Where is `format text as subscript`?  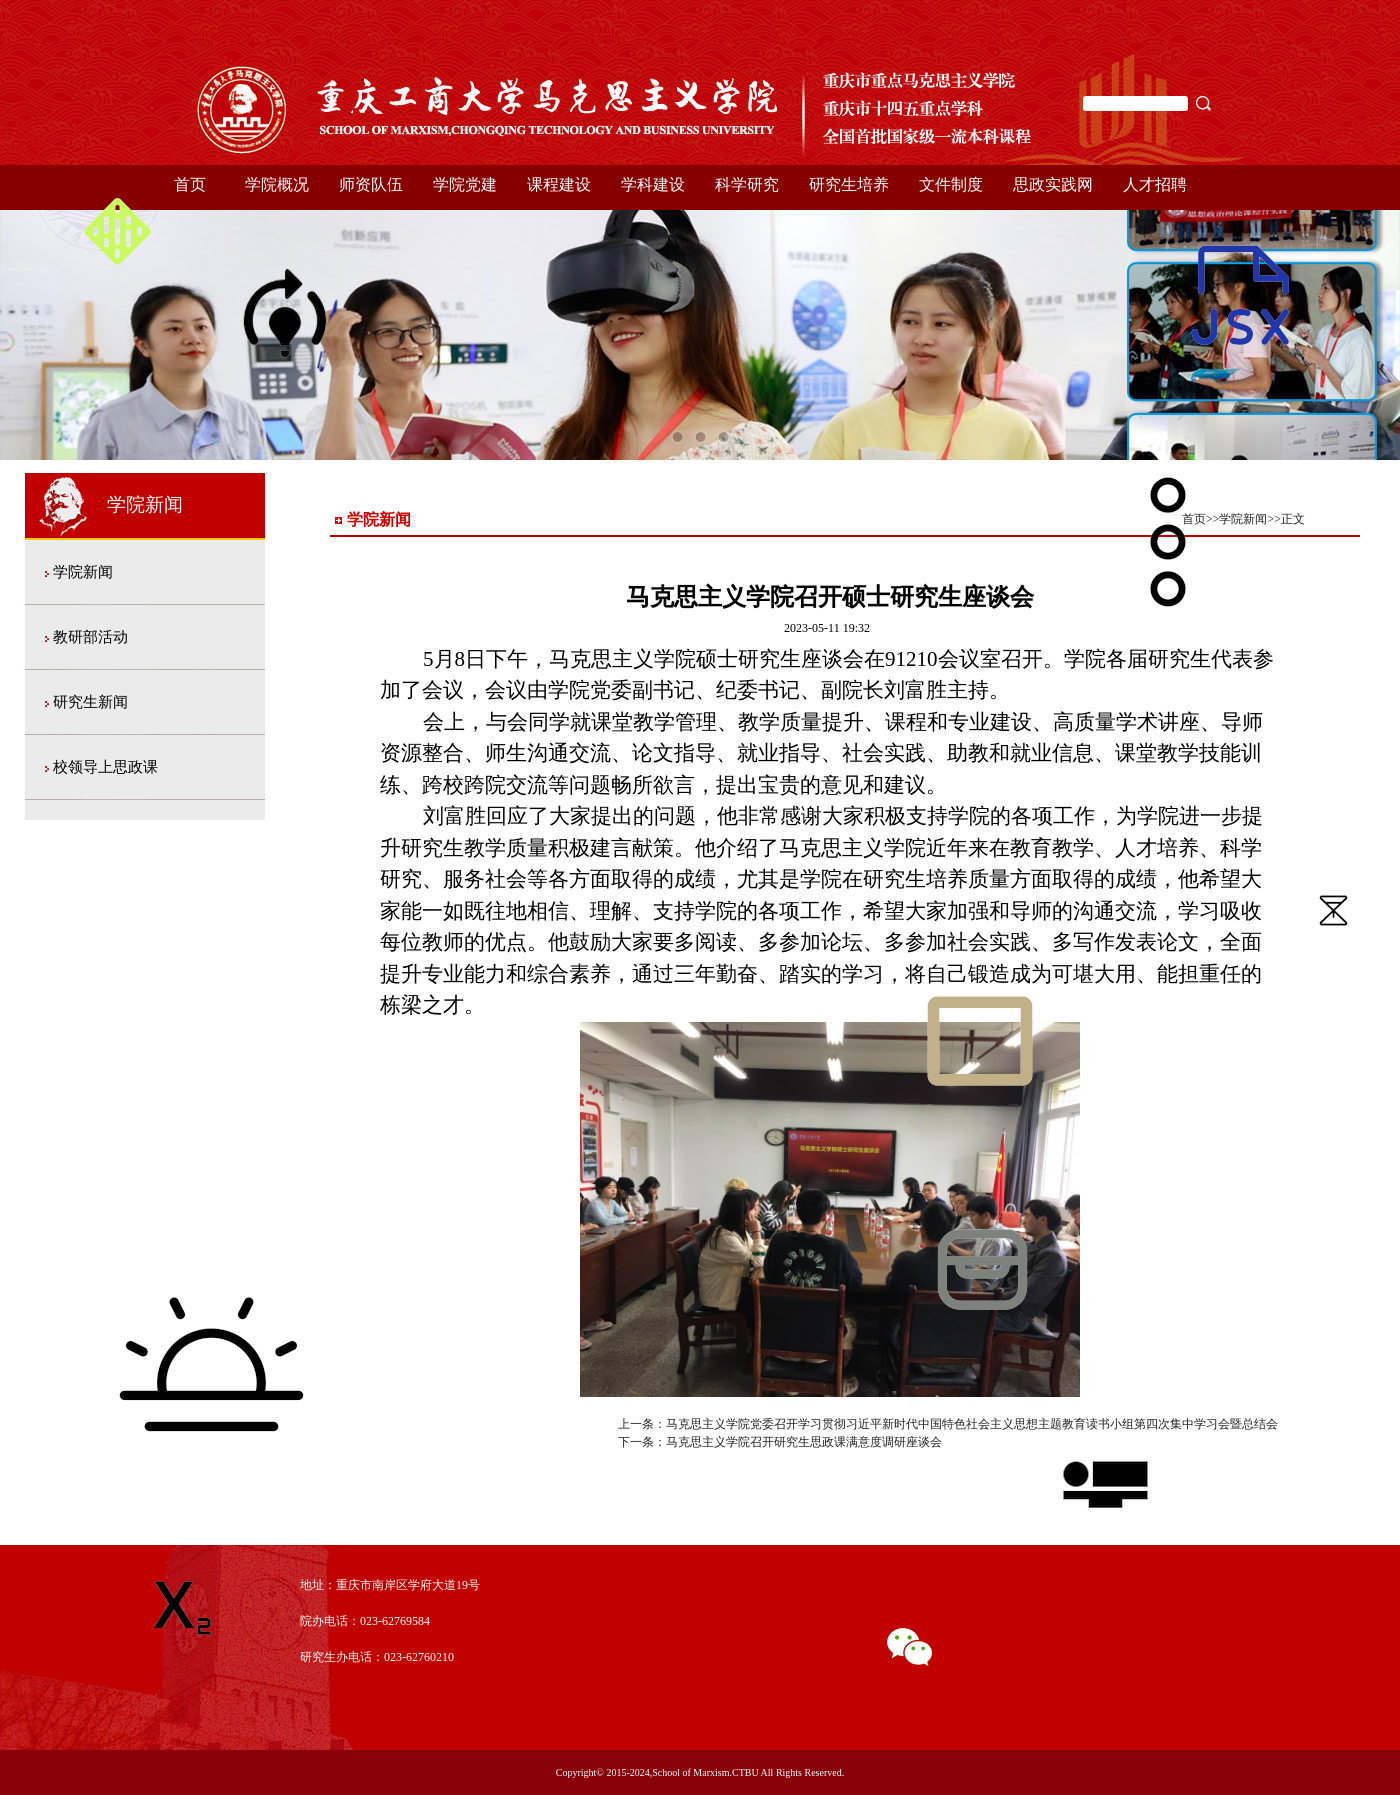 format text as subscript is located at coordinates (174, 1608).